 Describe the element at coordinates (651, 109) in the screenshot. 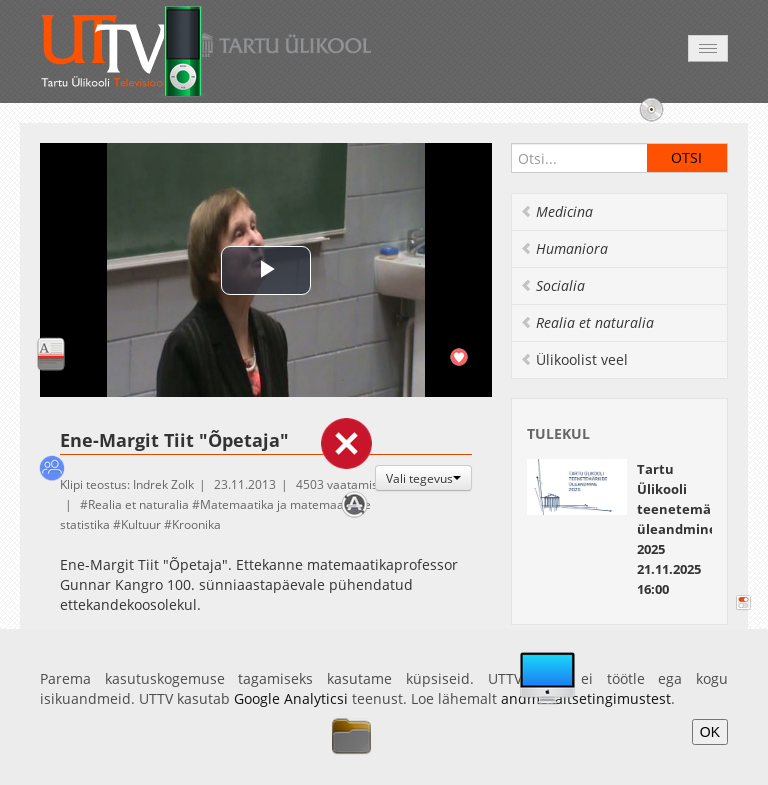

I see `access cd/dvd rewritable drive` at that location.